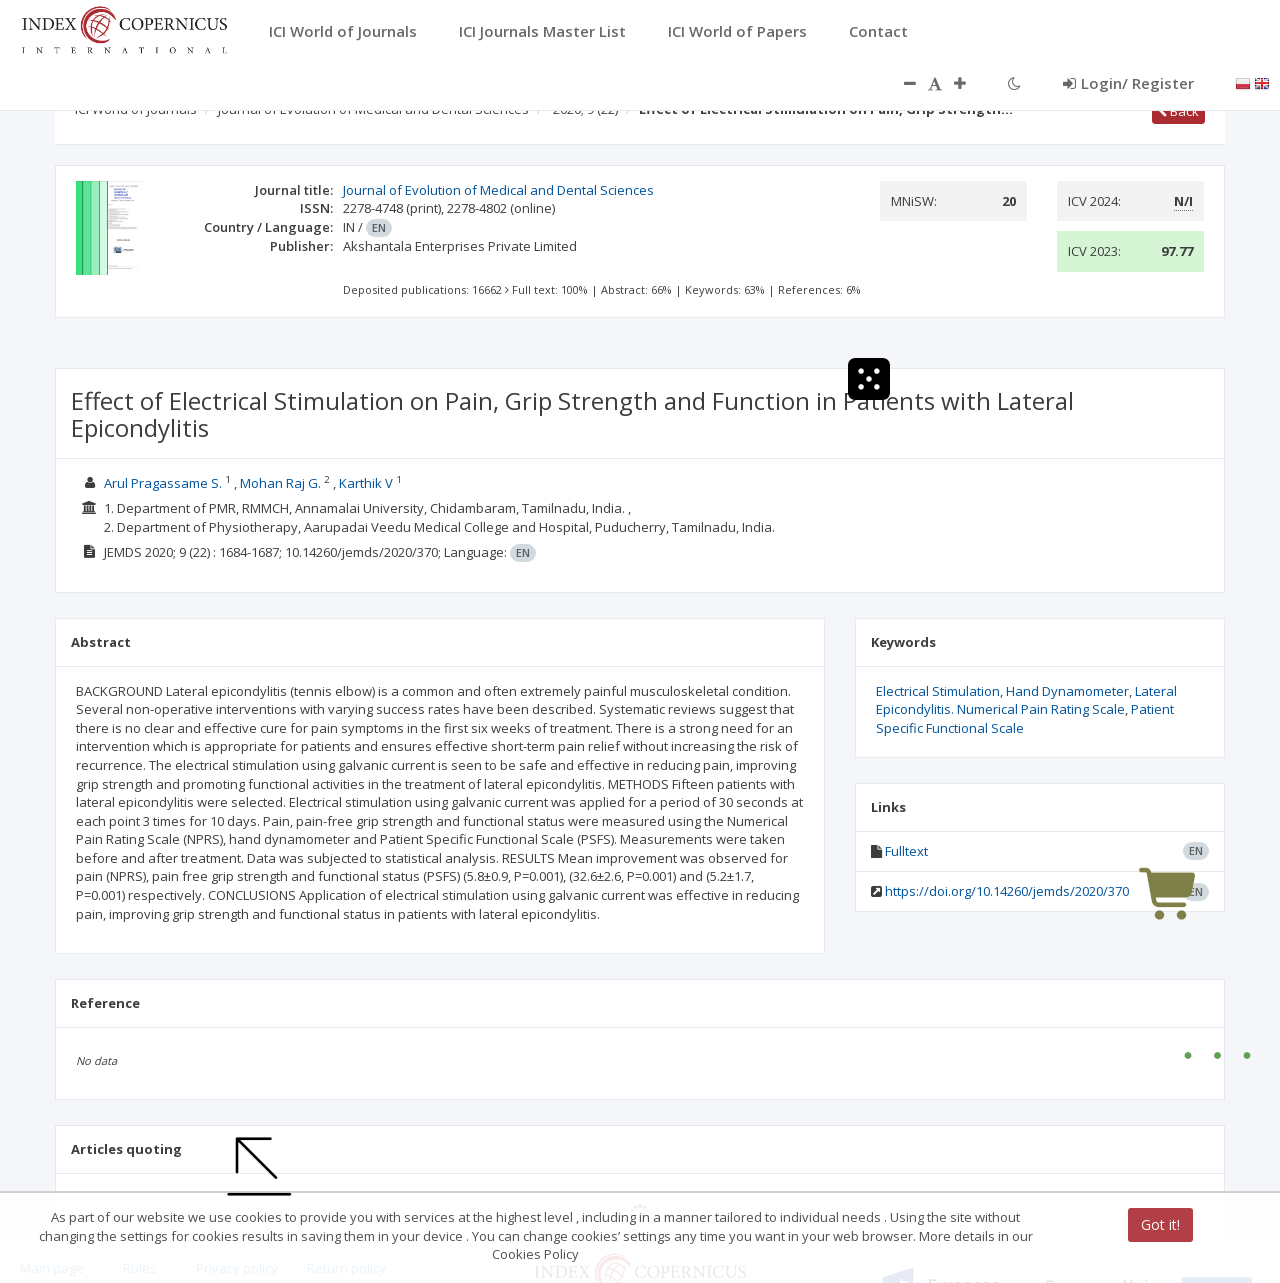 The width and height of the screenshot is (1280, 1283). I want to click on navigate to the top-left or home position, so click(256, 1166).